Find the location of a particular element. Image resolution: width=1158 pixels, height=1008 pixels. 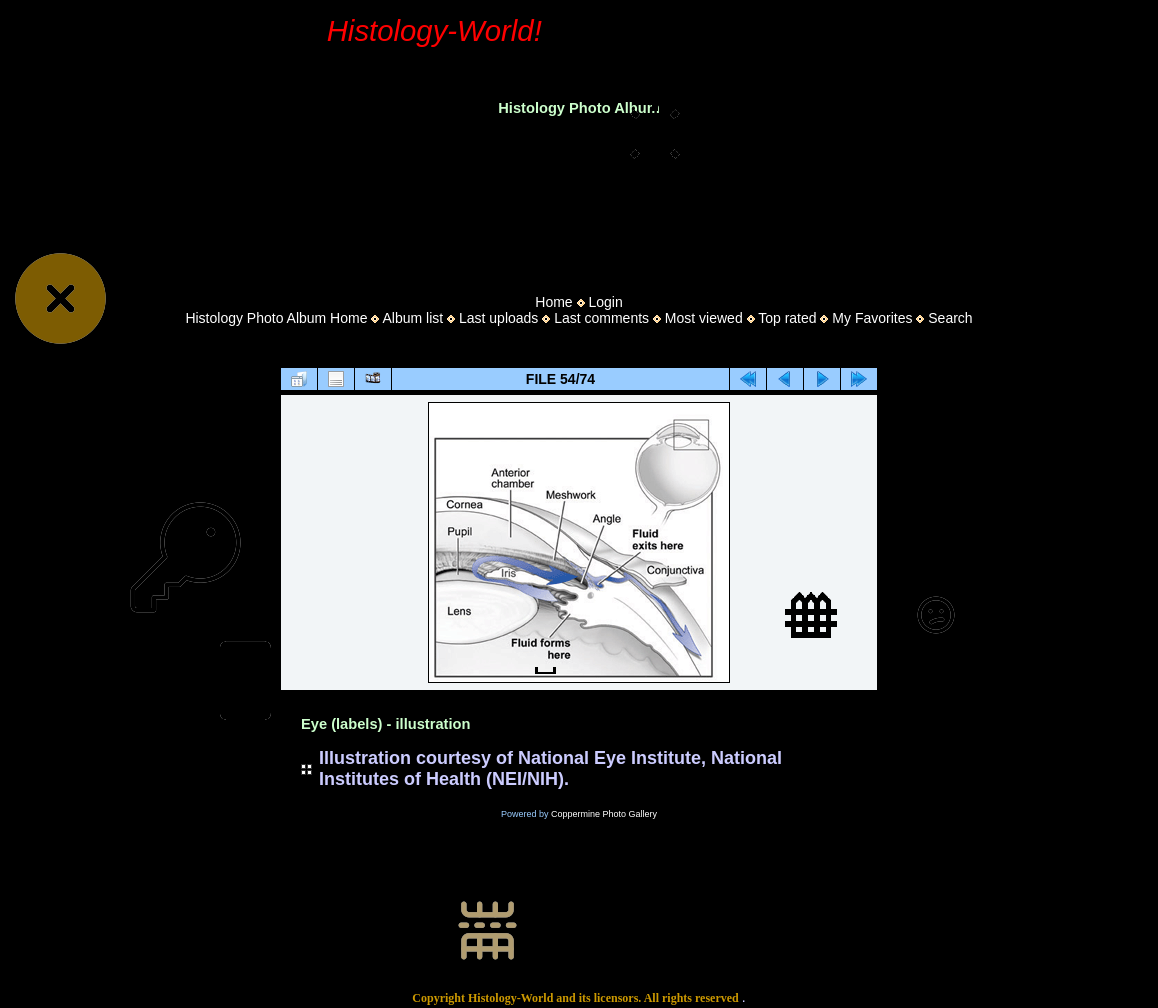

insert a space character is located at coordinates (545, 670).